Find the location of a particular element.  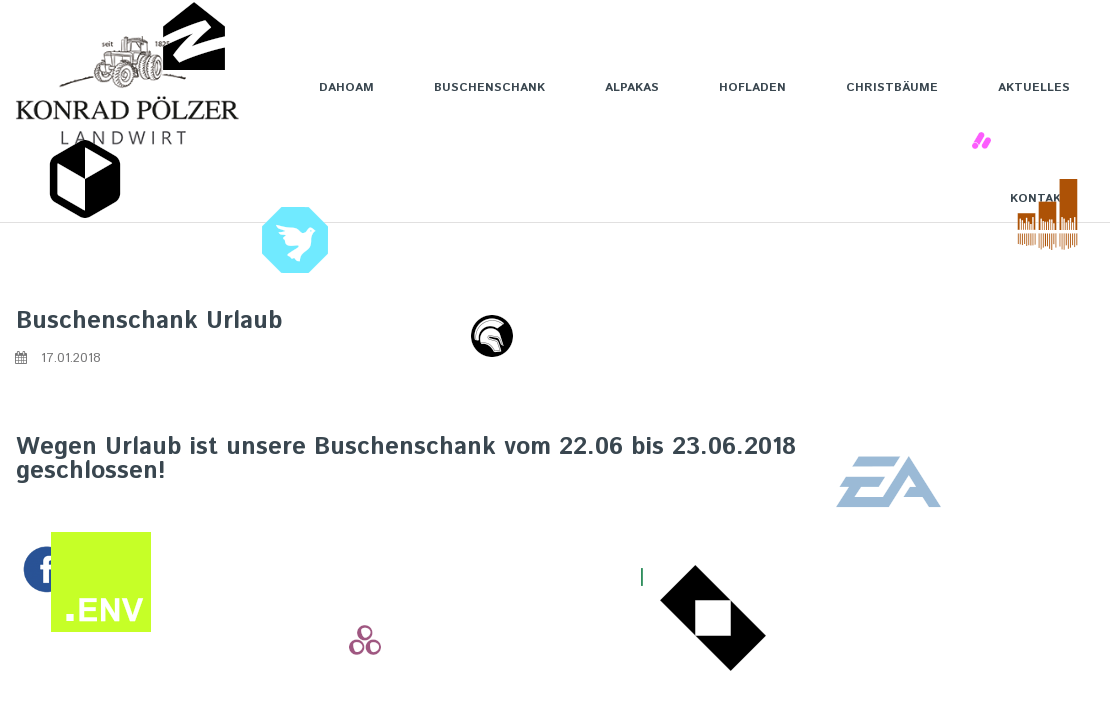

getx state management framework logo is located at coordinates (365, 640).